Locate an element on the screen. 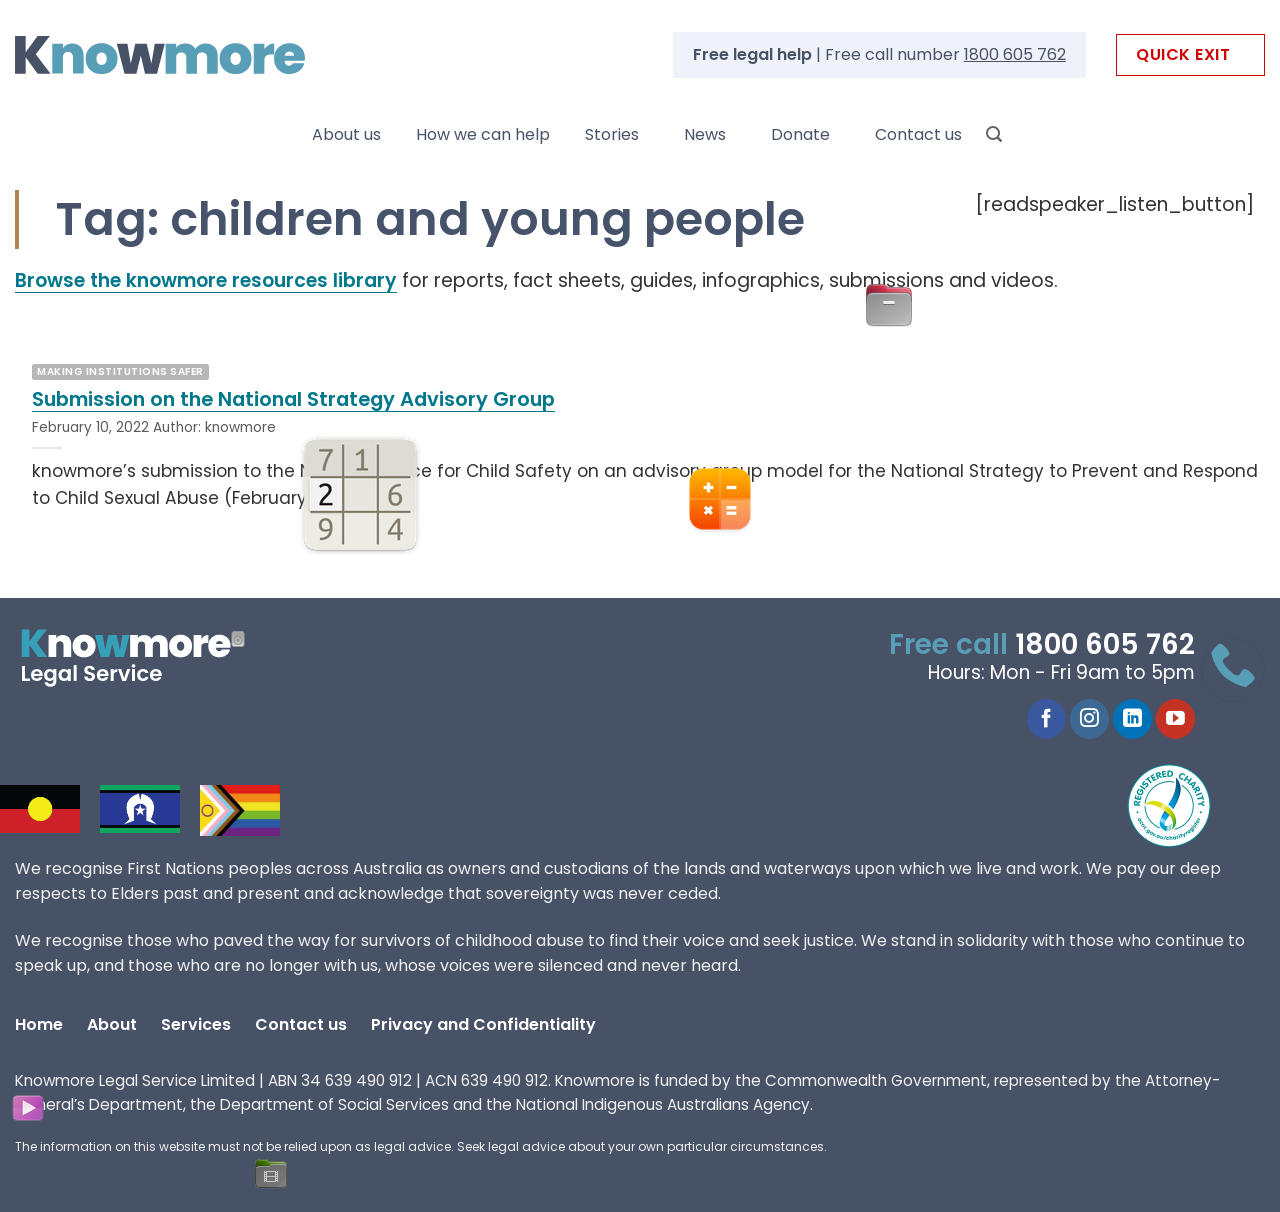 This screenshot has width=1280, height=1212. open pcb calculator app is located at coordinates (720, 499).